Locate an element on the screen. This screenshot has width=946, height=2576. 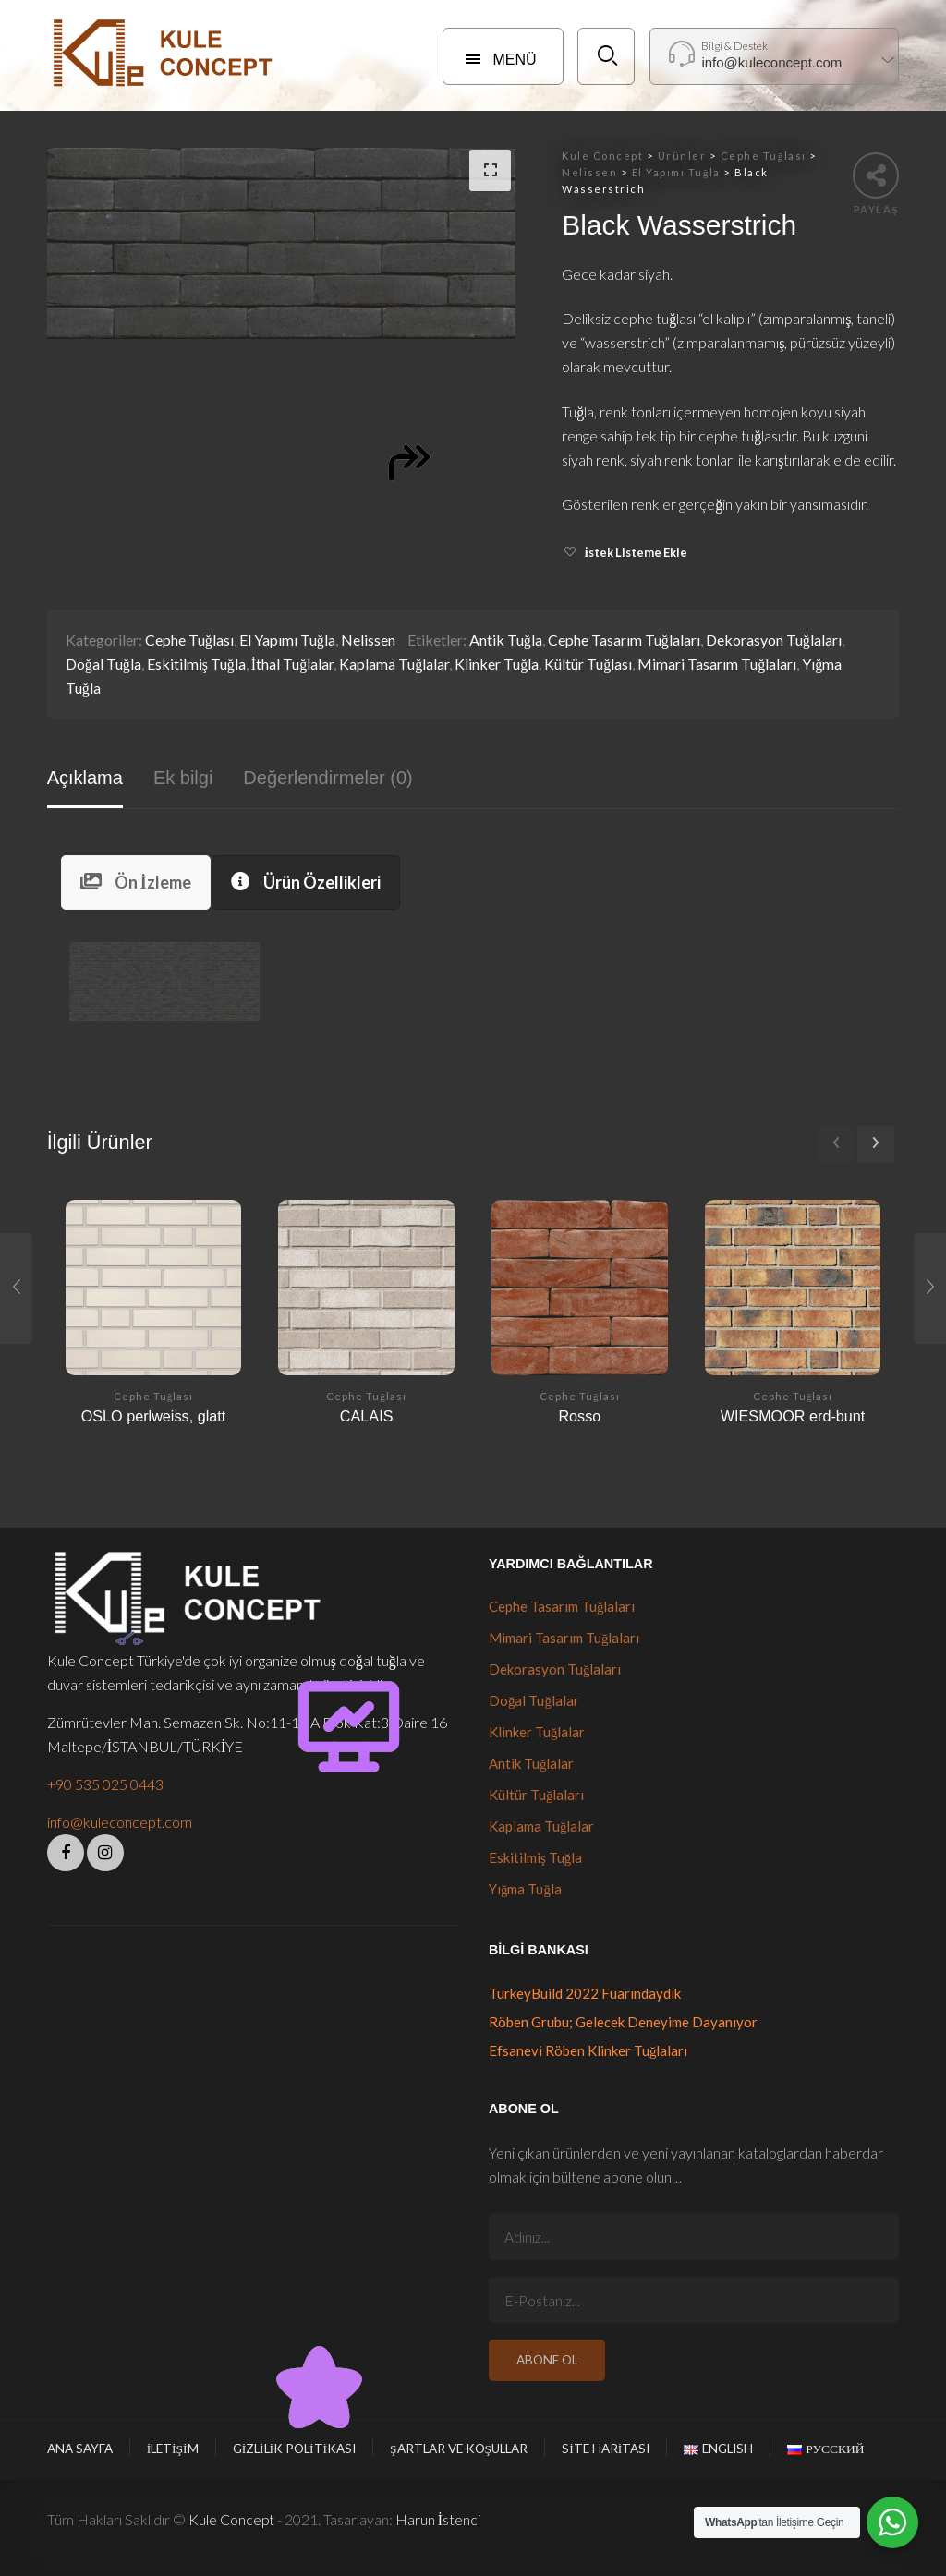
add to favorites is located at coordinates (319, 2389).